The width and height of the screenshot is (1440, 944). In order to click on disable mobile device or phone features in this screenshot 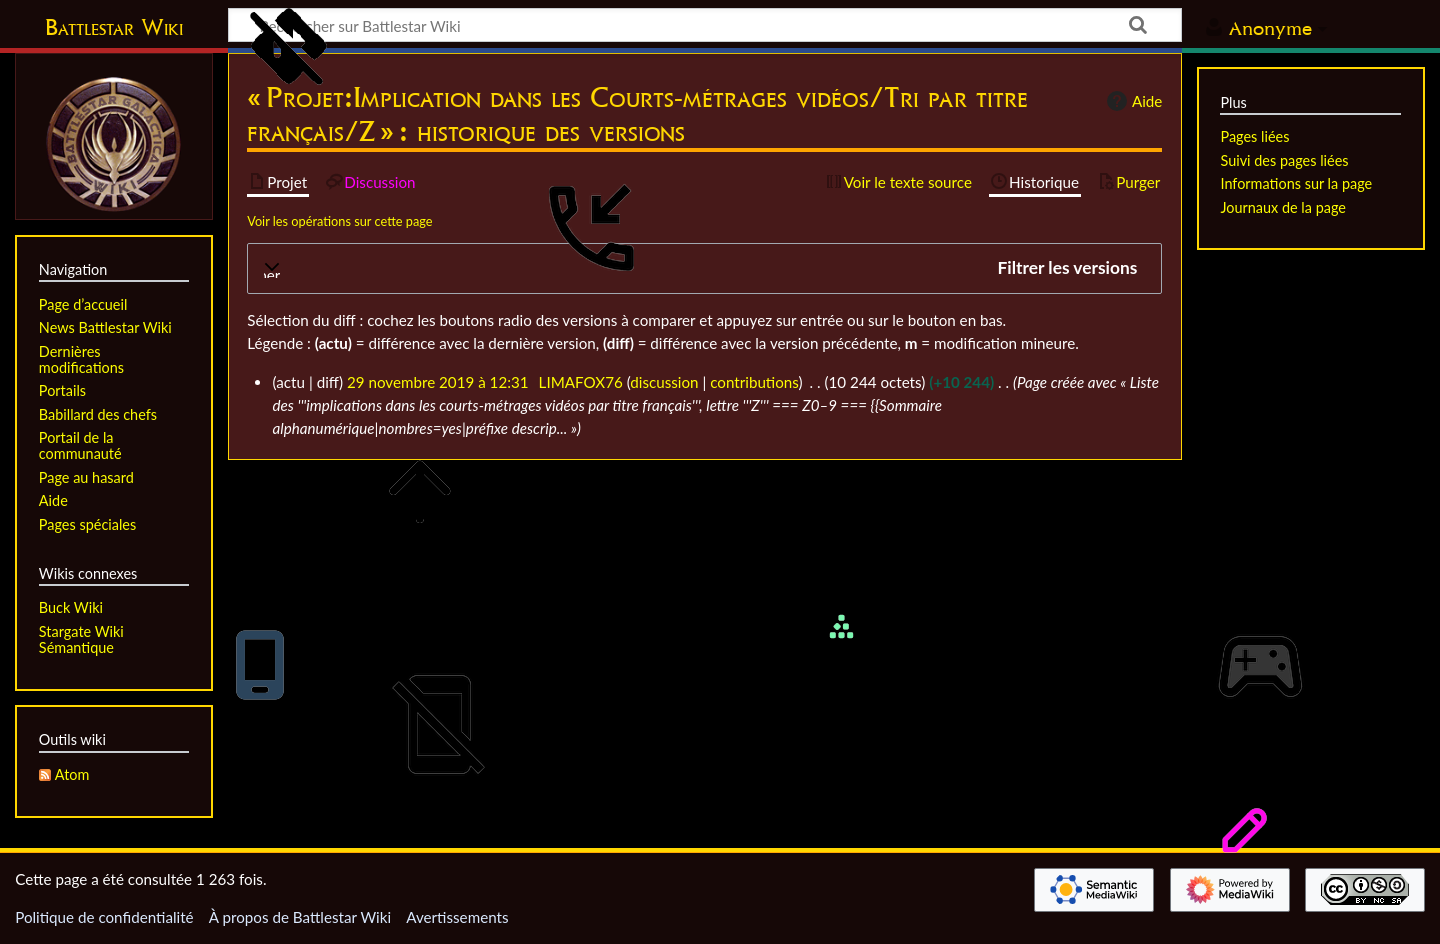, I will do `click(439, 724)`.